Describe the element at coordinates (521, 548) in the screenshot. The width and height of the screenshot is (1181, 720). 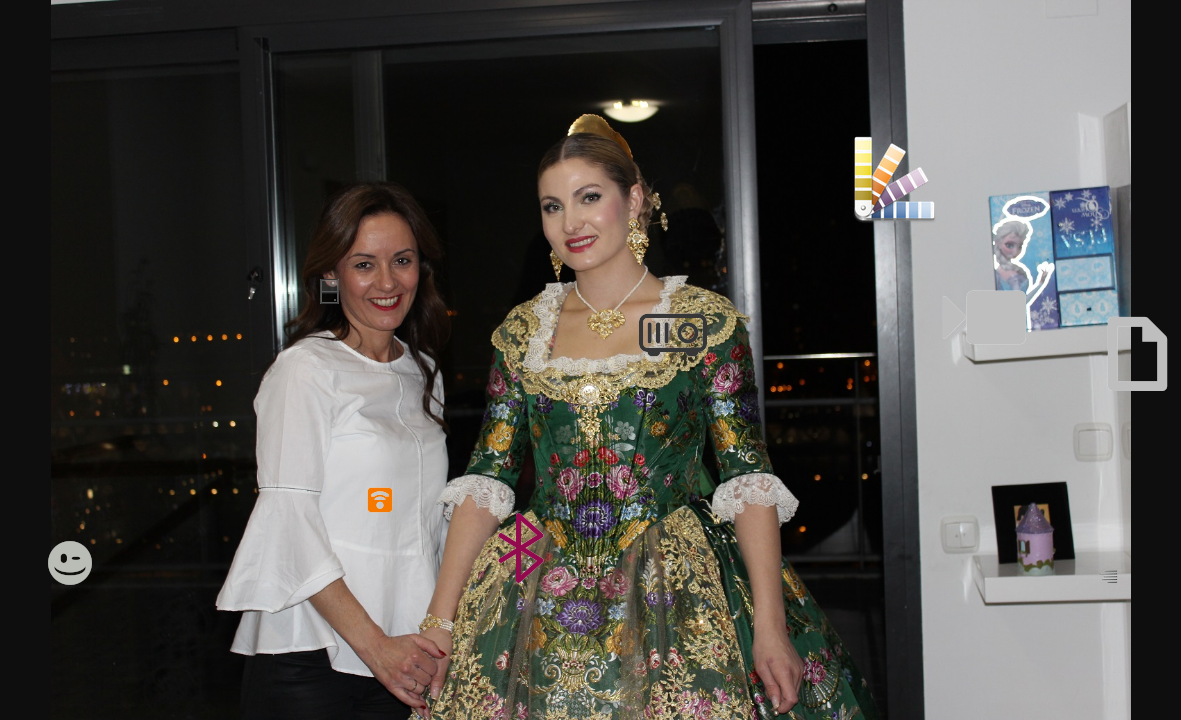
I see `toggle bluetooth connectivity on or off` at that location.